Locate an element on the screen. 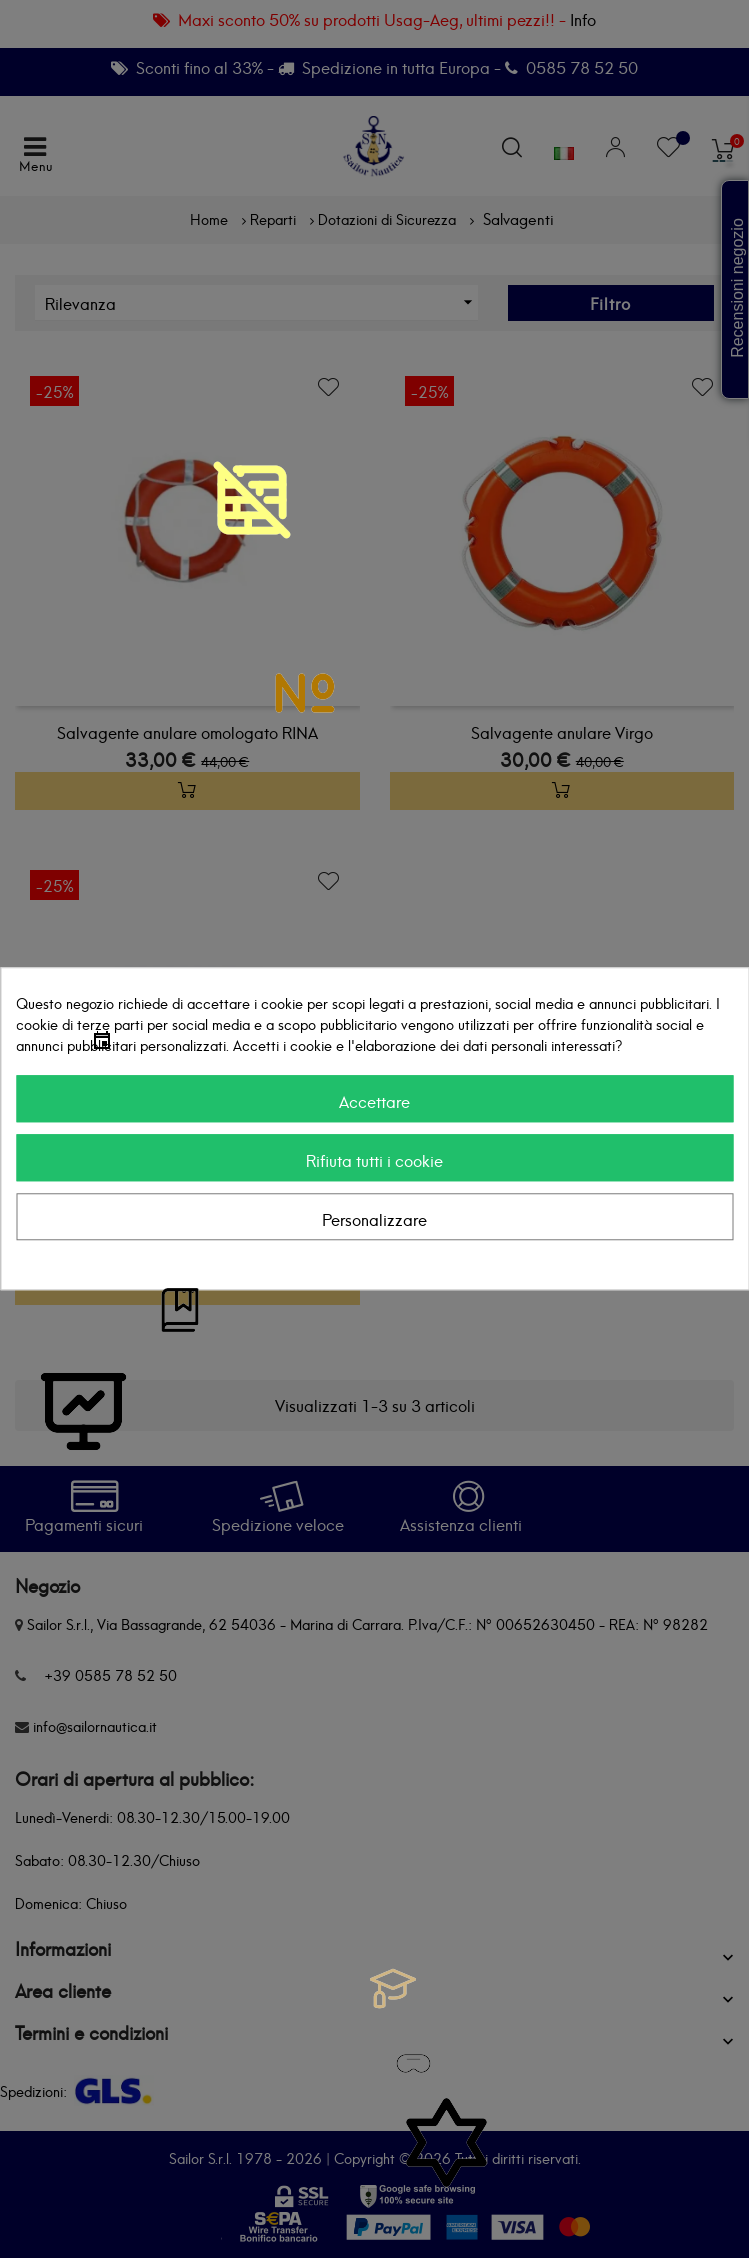 Image resolution: width=749 pixels, height=2258 pixels. access your bookmarked reading list is located at coordinates (180, 1310).